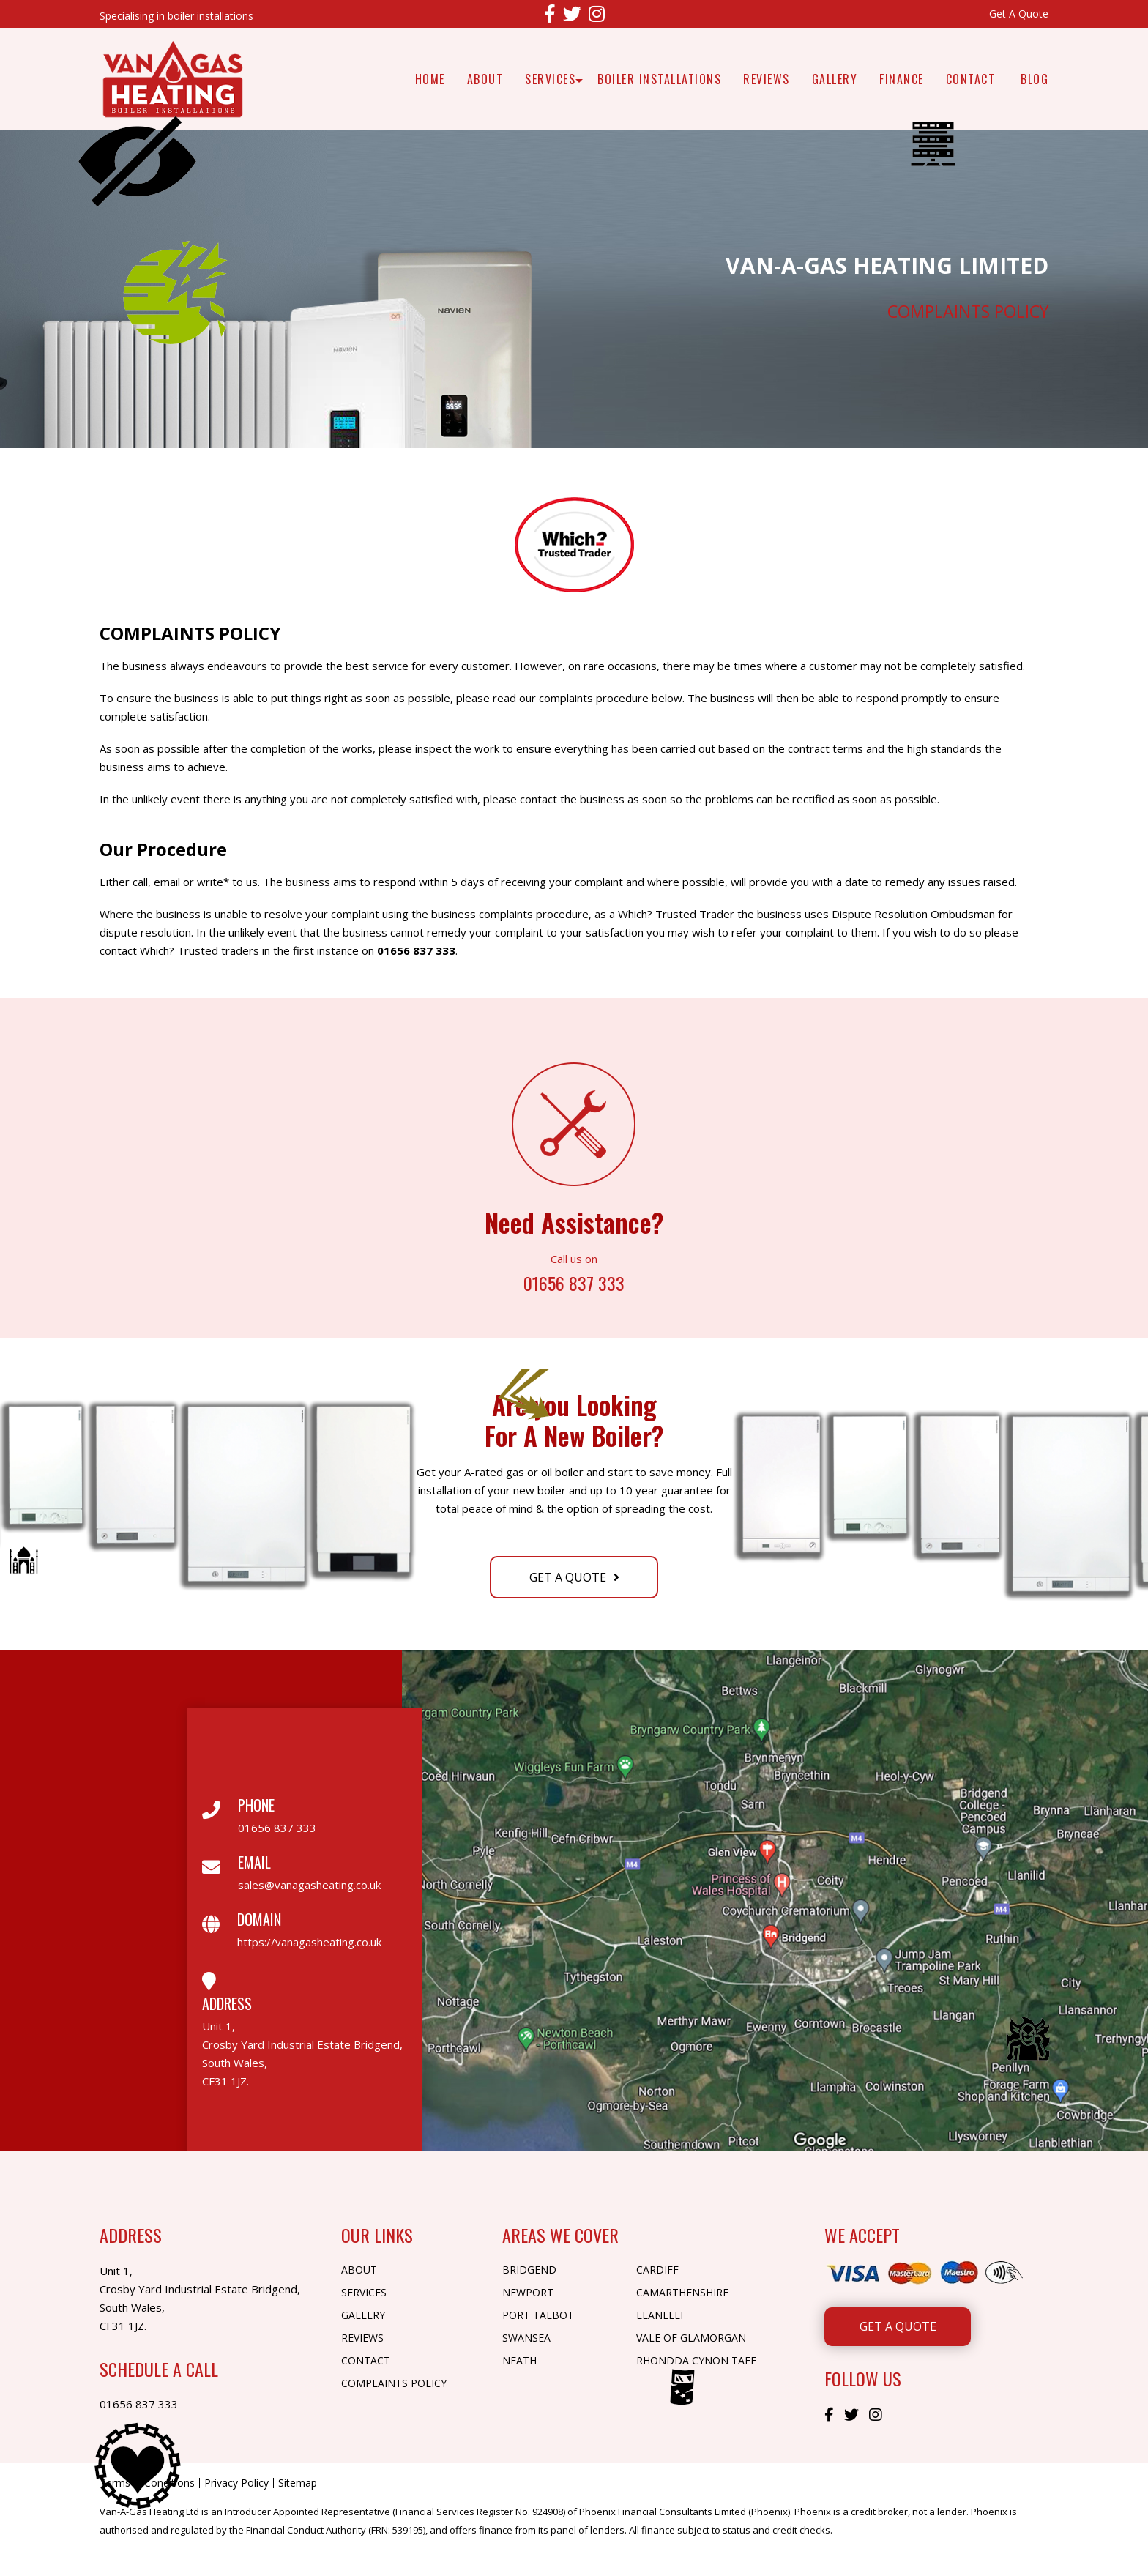 This screenshot has width=1148, height=2576. I want to click on activate enrage ability or berserk mode, so click(1028, 2039).